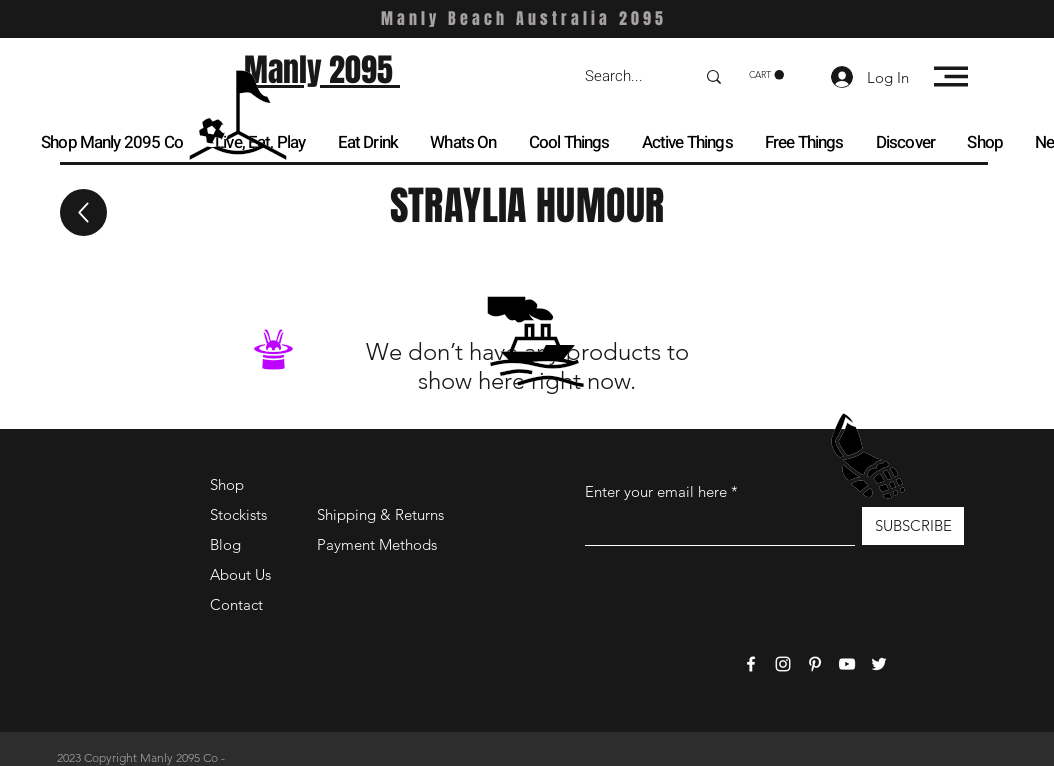  Describe the element at coordinates (238, 116) in the screenshot. I see `indicates a corner kick in a soccer/football game` at that location.